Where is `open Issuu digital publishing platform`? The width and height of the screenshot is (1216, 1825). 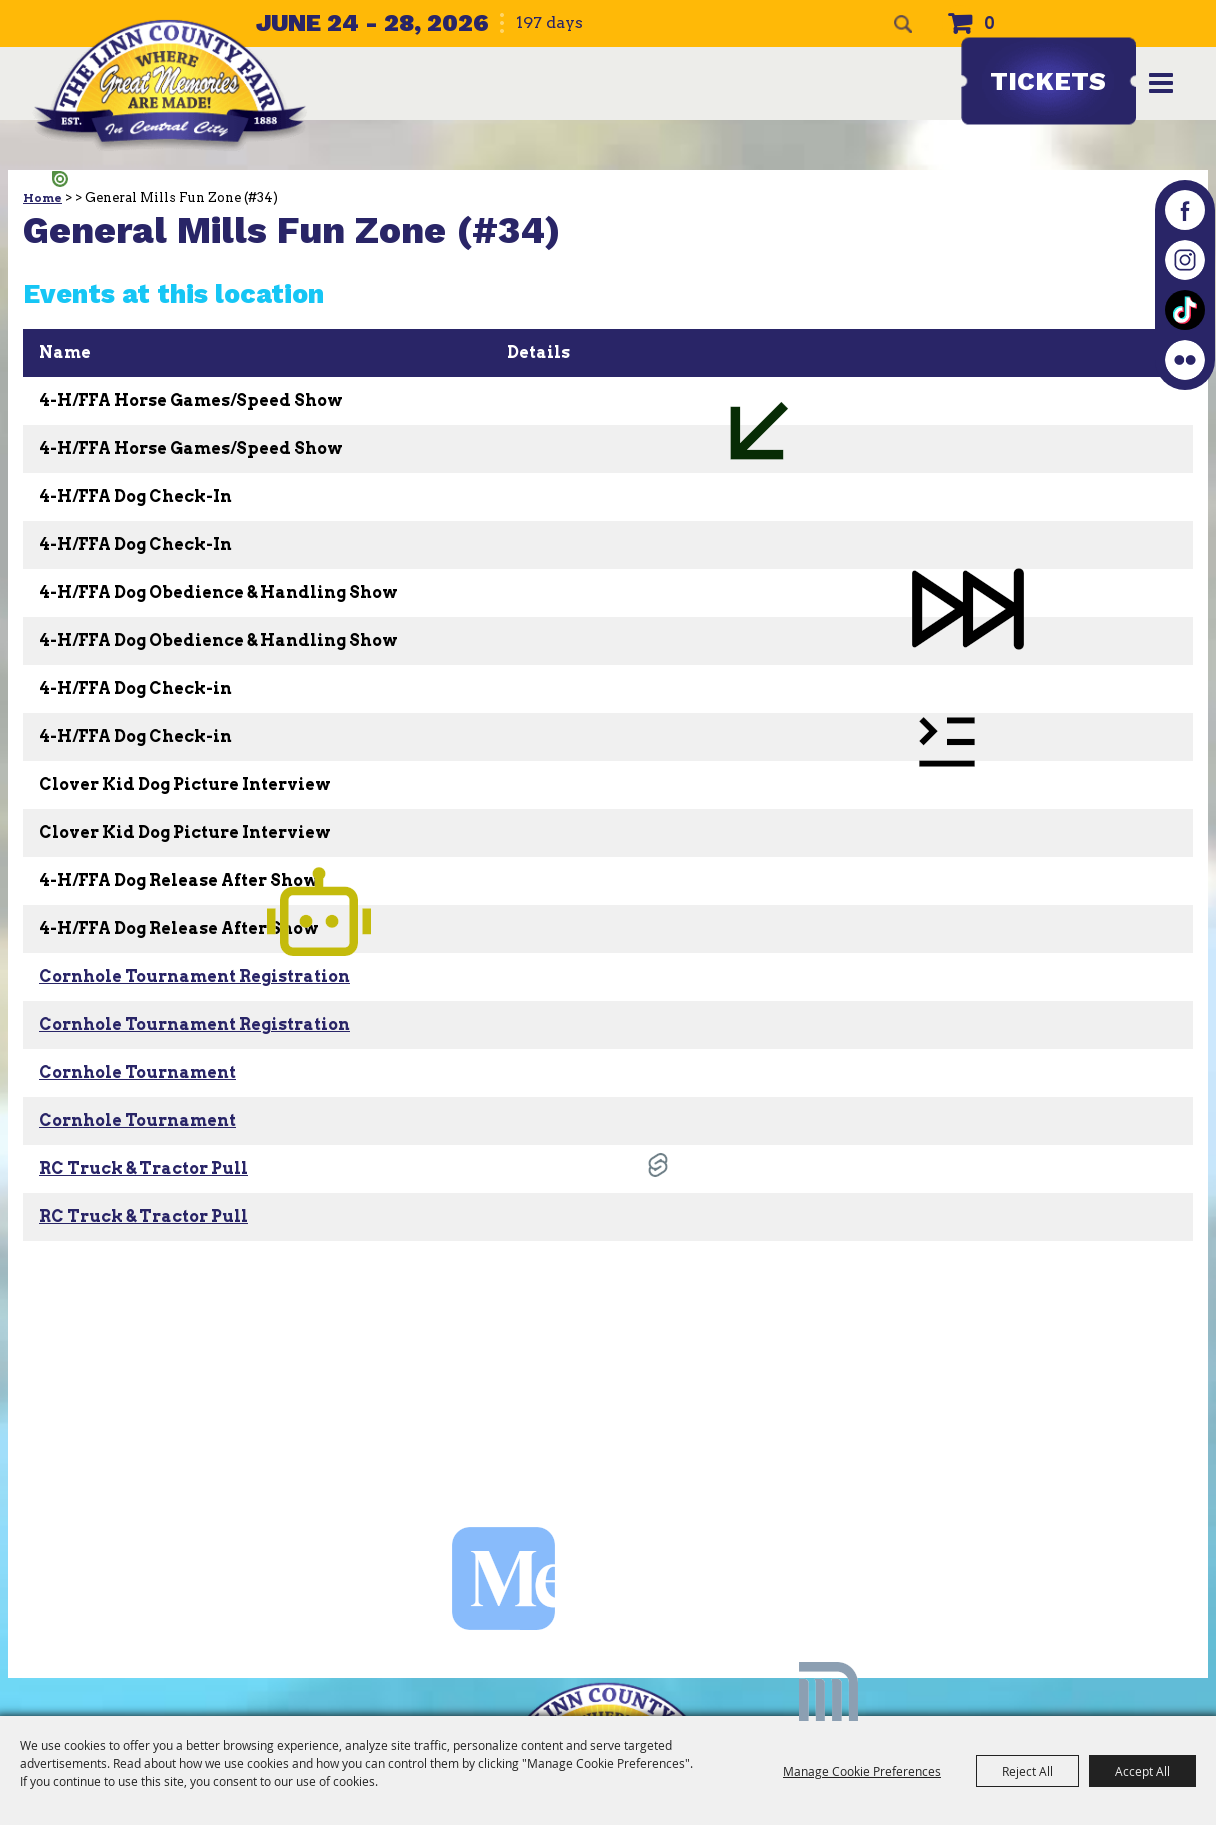
open Issuu digital publishing platform is located at coordinates (60, 179).